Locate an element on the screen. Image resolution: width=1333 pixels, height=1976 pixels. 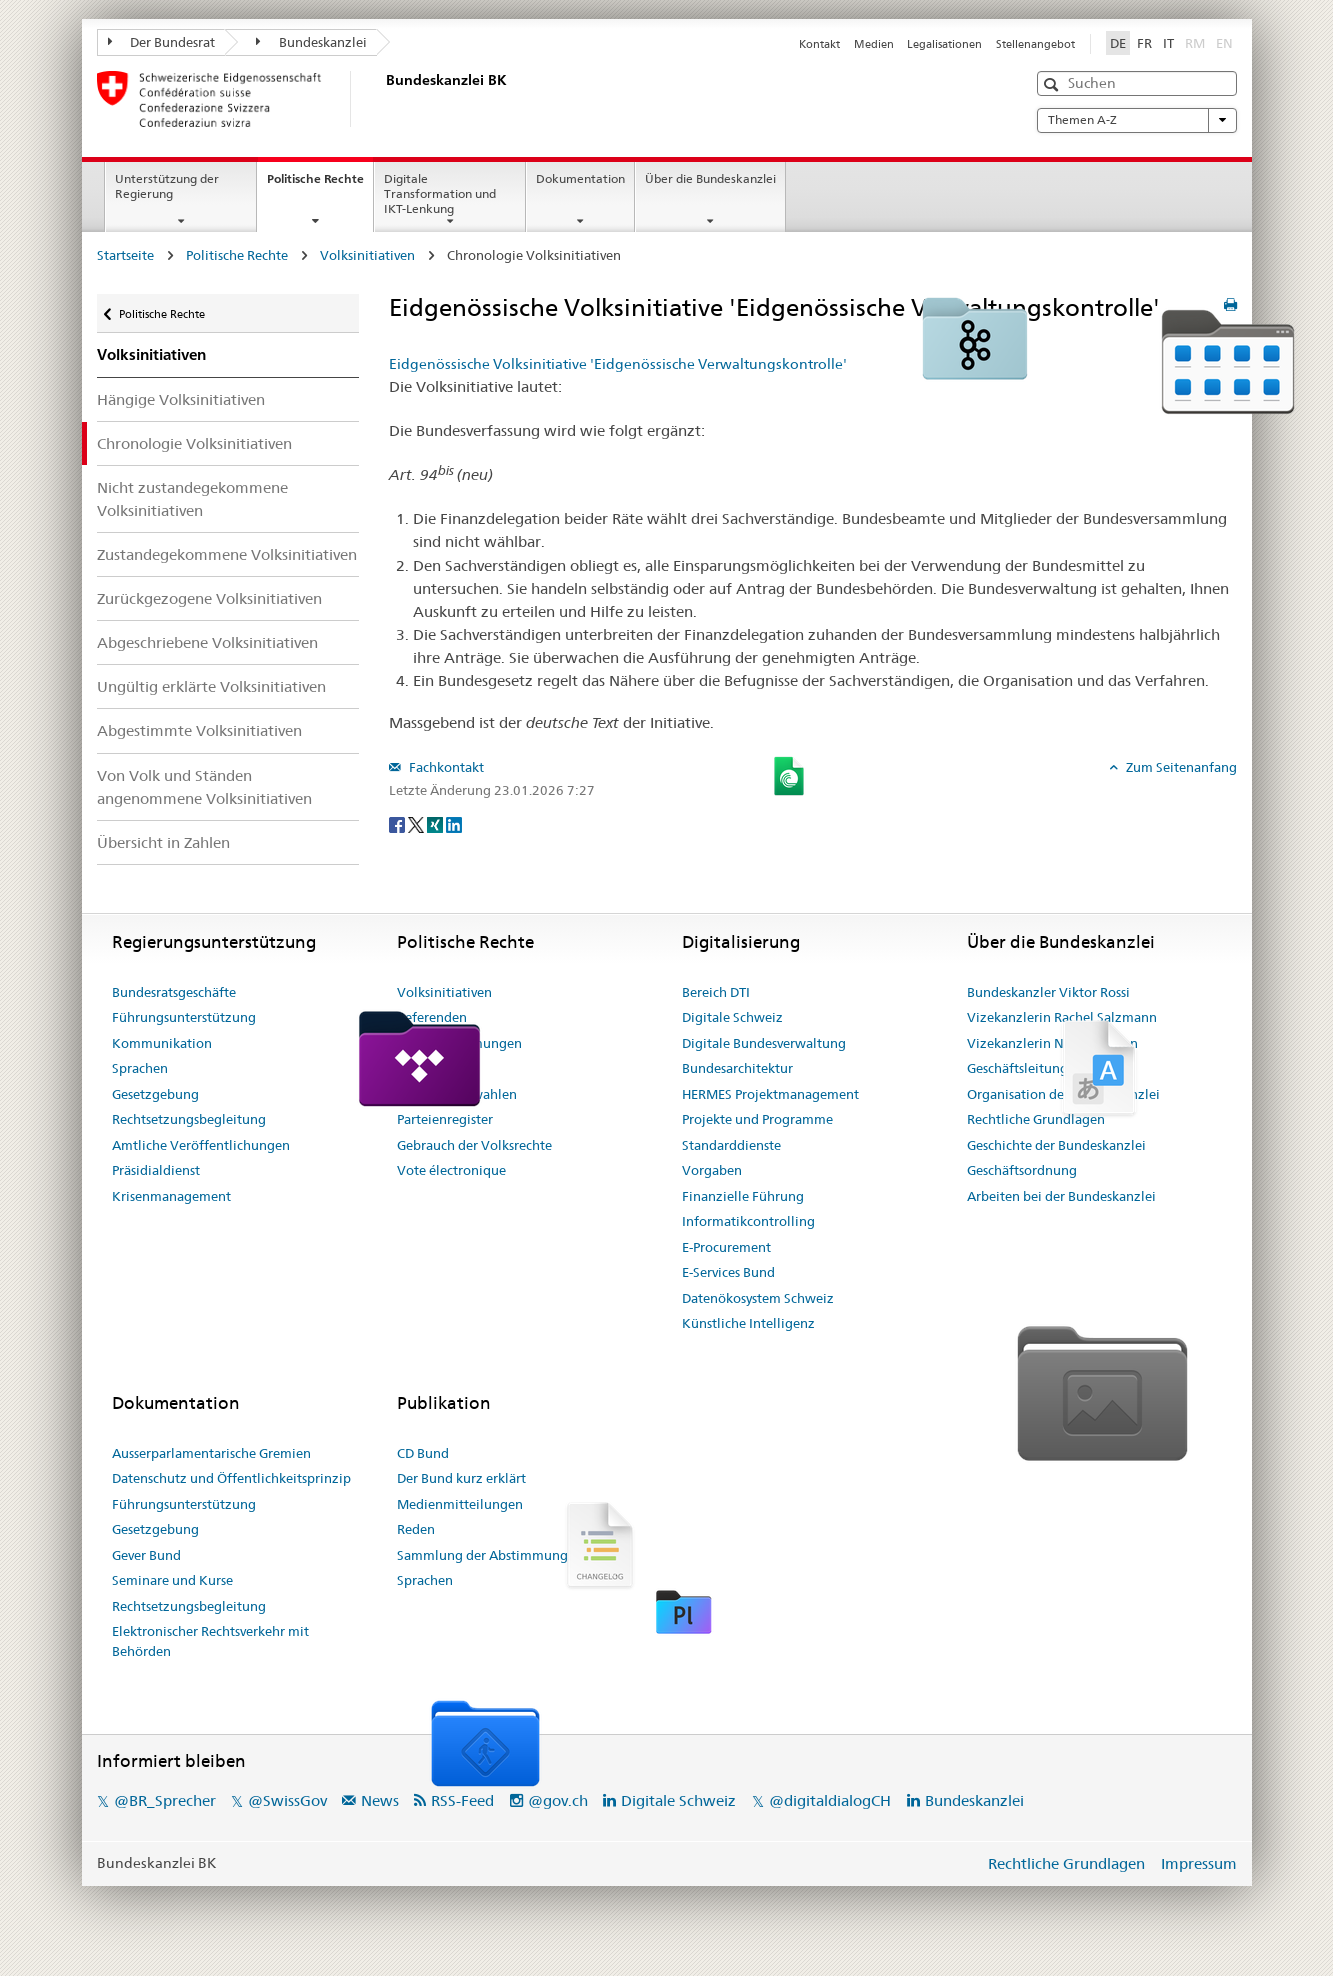
open folder containing Adobe Prelude project files is located at coordinates (683, 1613).